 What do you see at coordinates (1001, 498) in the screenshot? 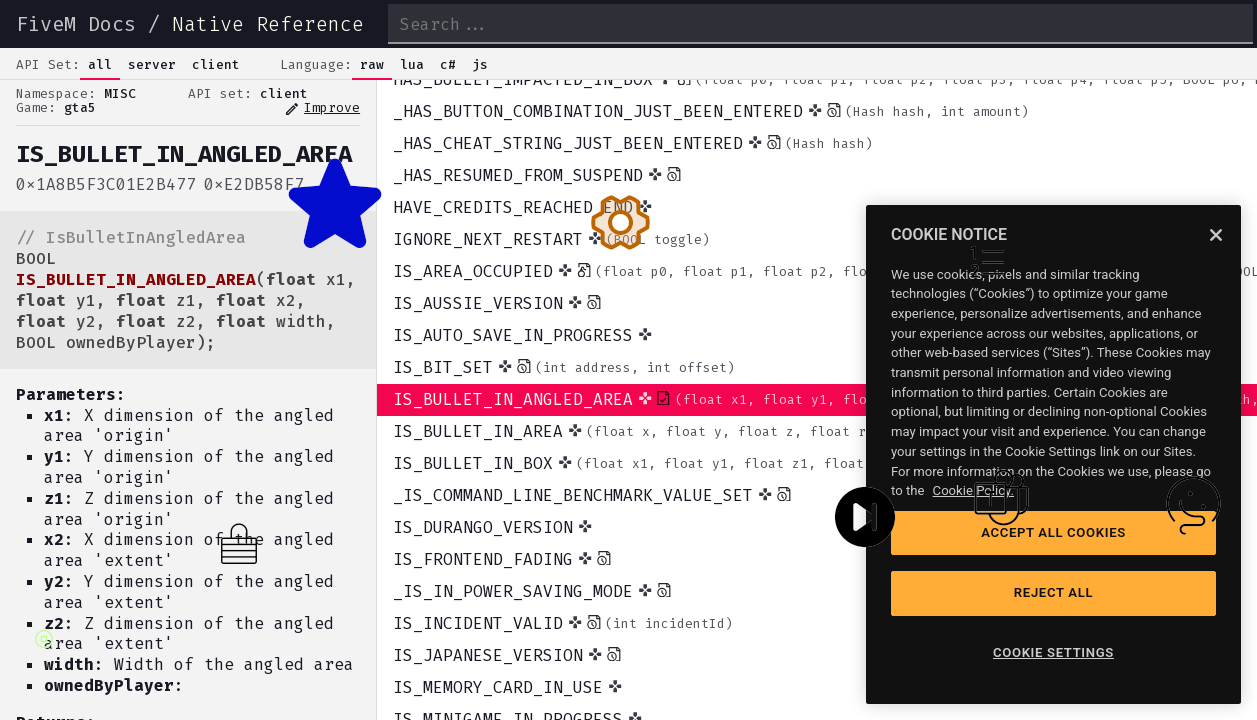
I see `open Microsoft Teams` at bounding box center [1001, 498].